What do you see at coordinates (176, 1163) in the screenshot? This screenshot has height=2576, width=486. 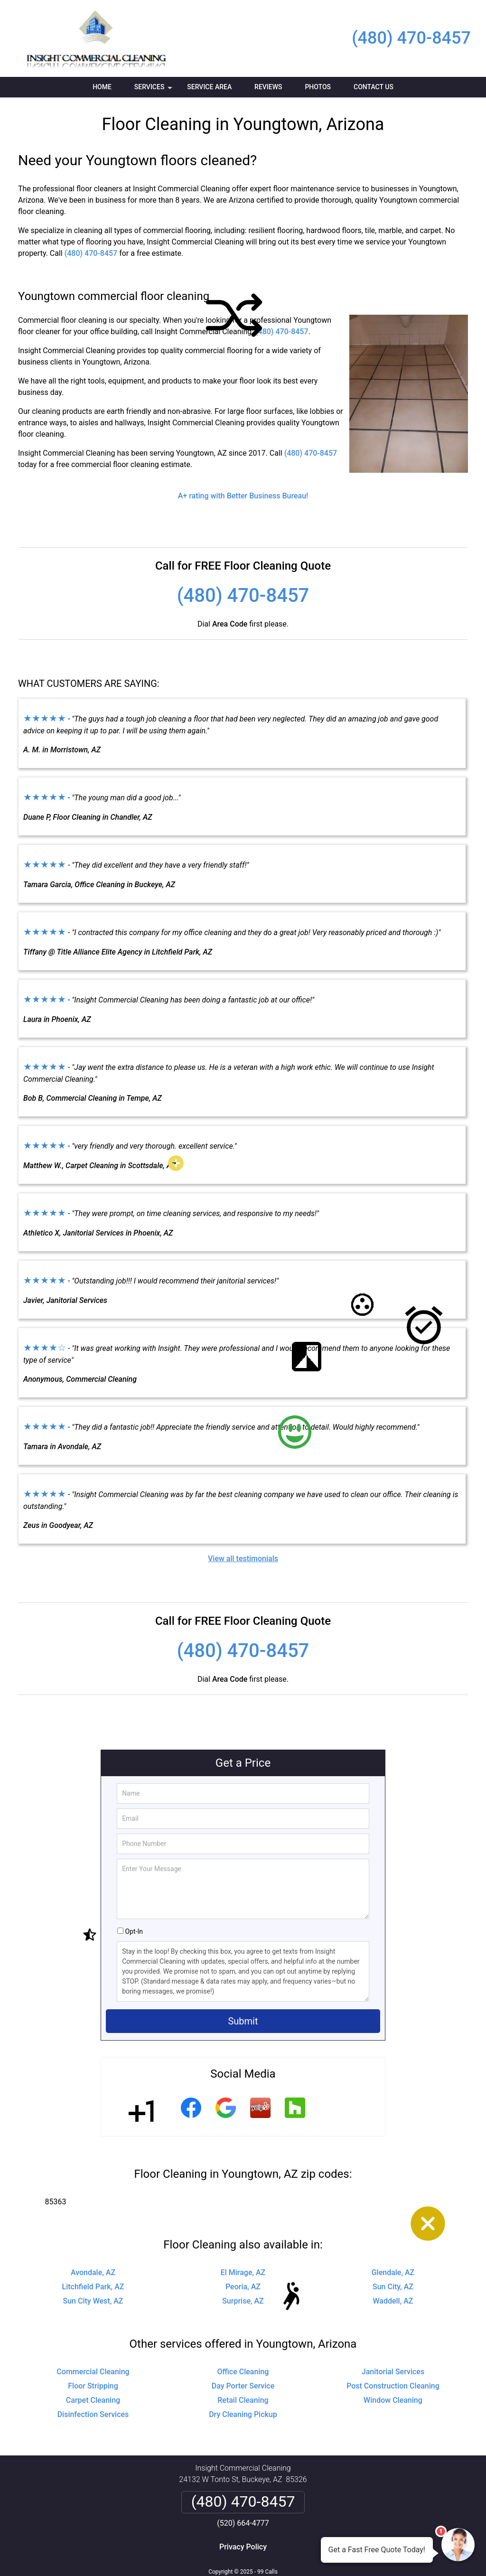 I see `add a new item` at bounding box center [176, 1163].